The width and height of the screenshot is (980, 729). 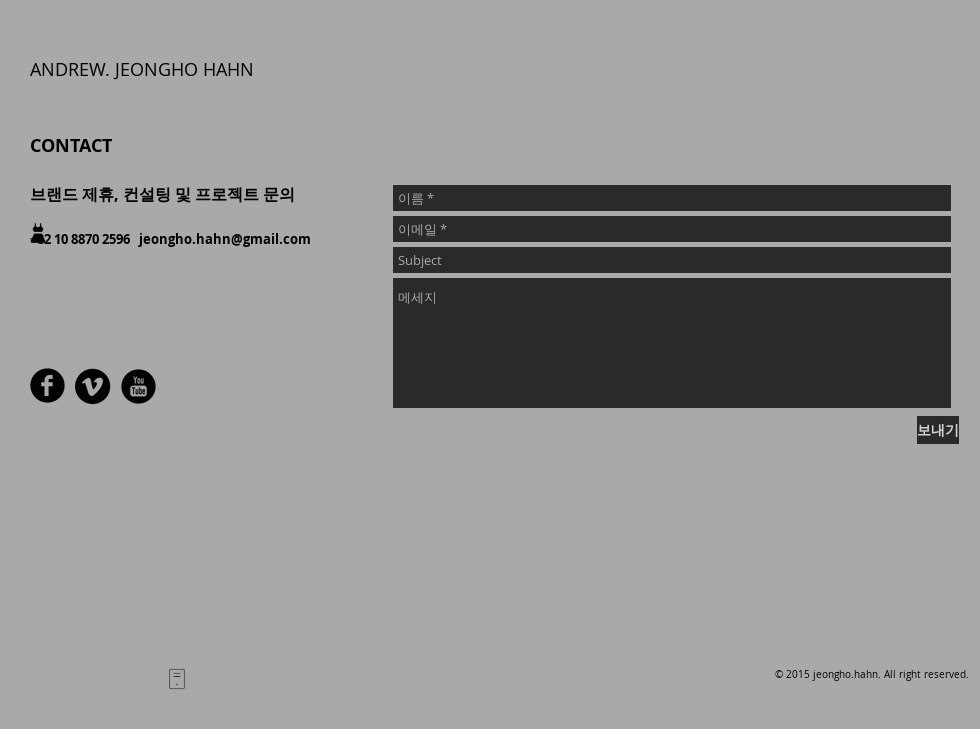 What do you see at coordinates (38, 234) in the screenshot?
I see `browse women's clothing or dresses` at bounding box center [38, 234].